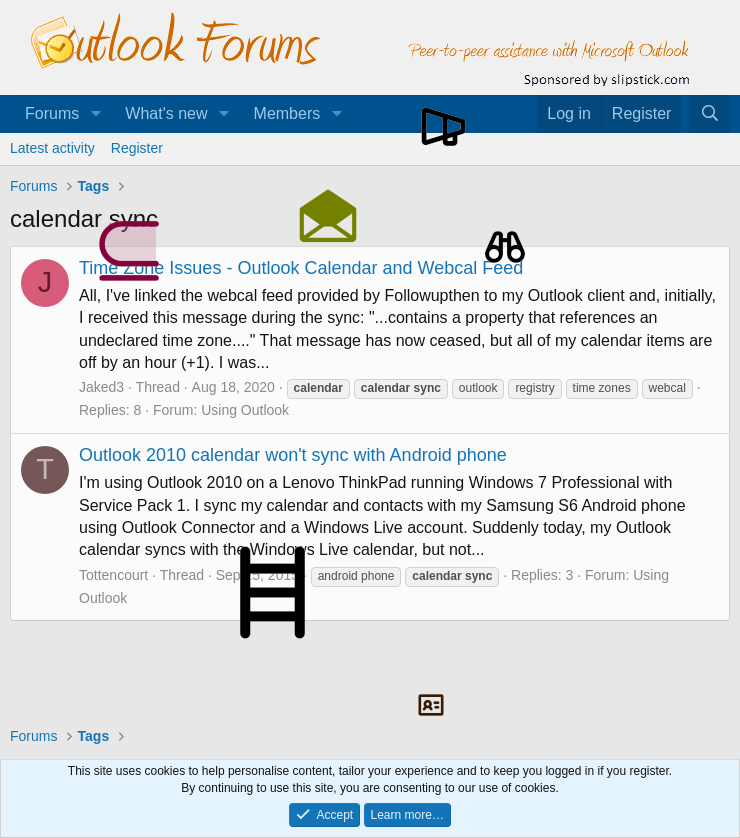 The width and height of the screenshot is (740, 838). Describe the element at coordinates (130, 249) in the screenshot. I see `indicates a subset relationship in mathematical or data operations` at that location.